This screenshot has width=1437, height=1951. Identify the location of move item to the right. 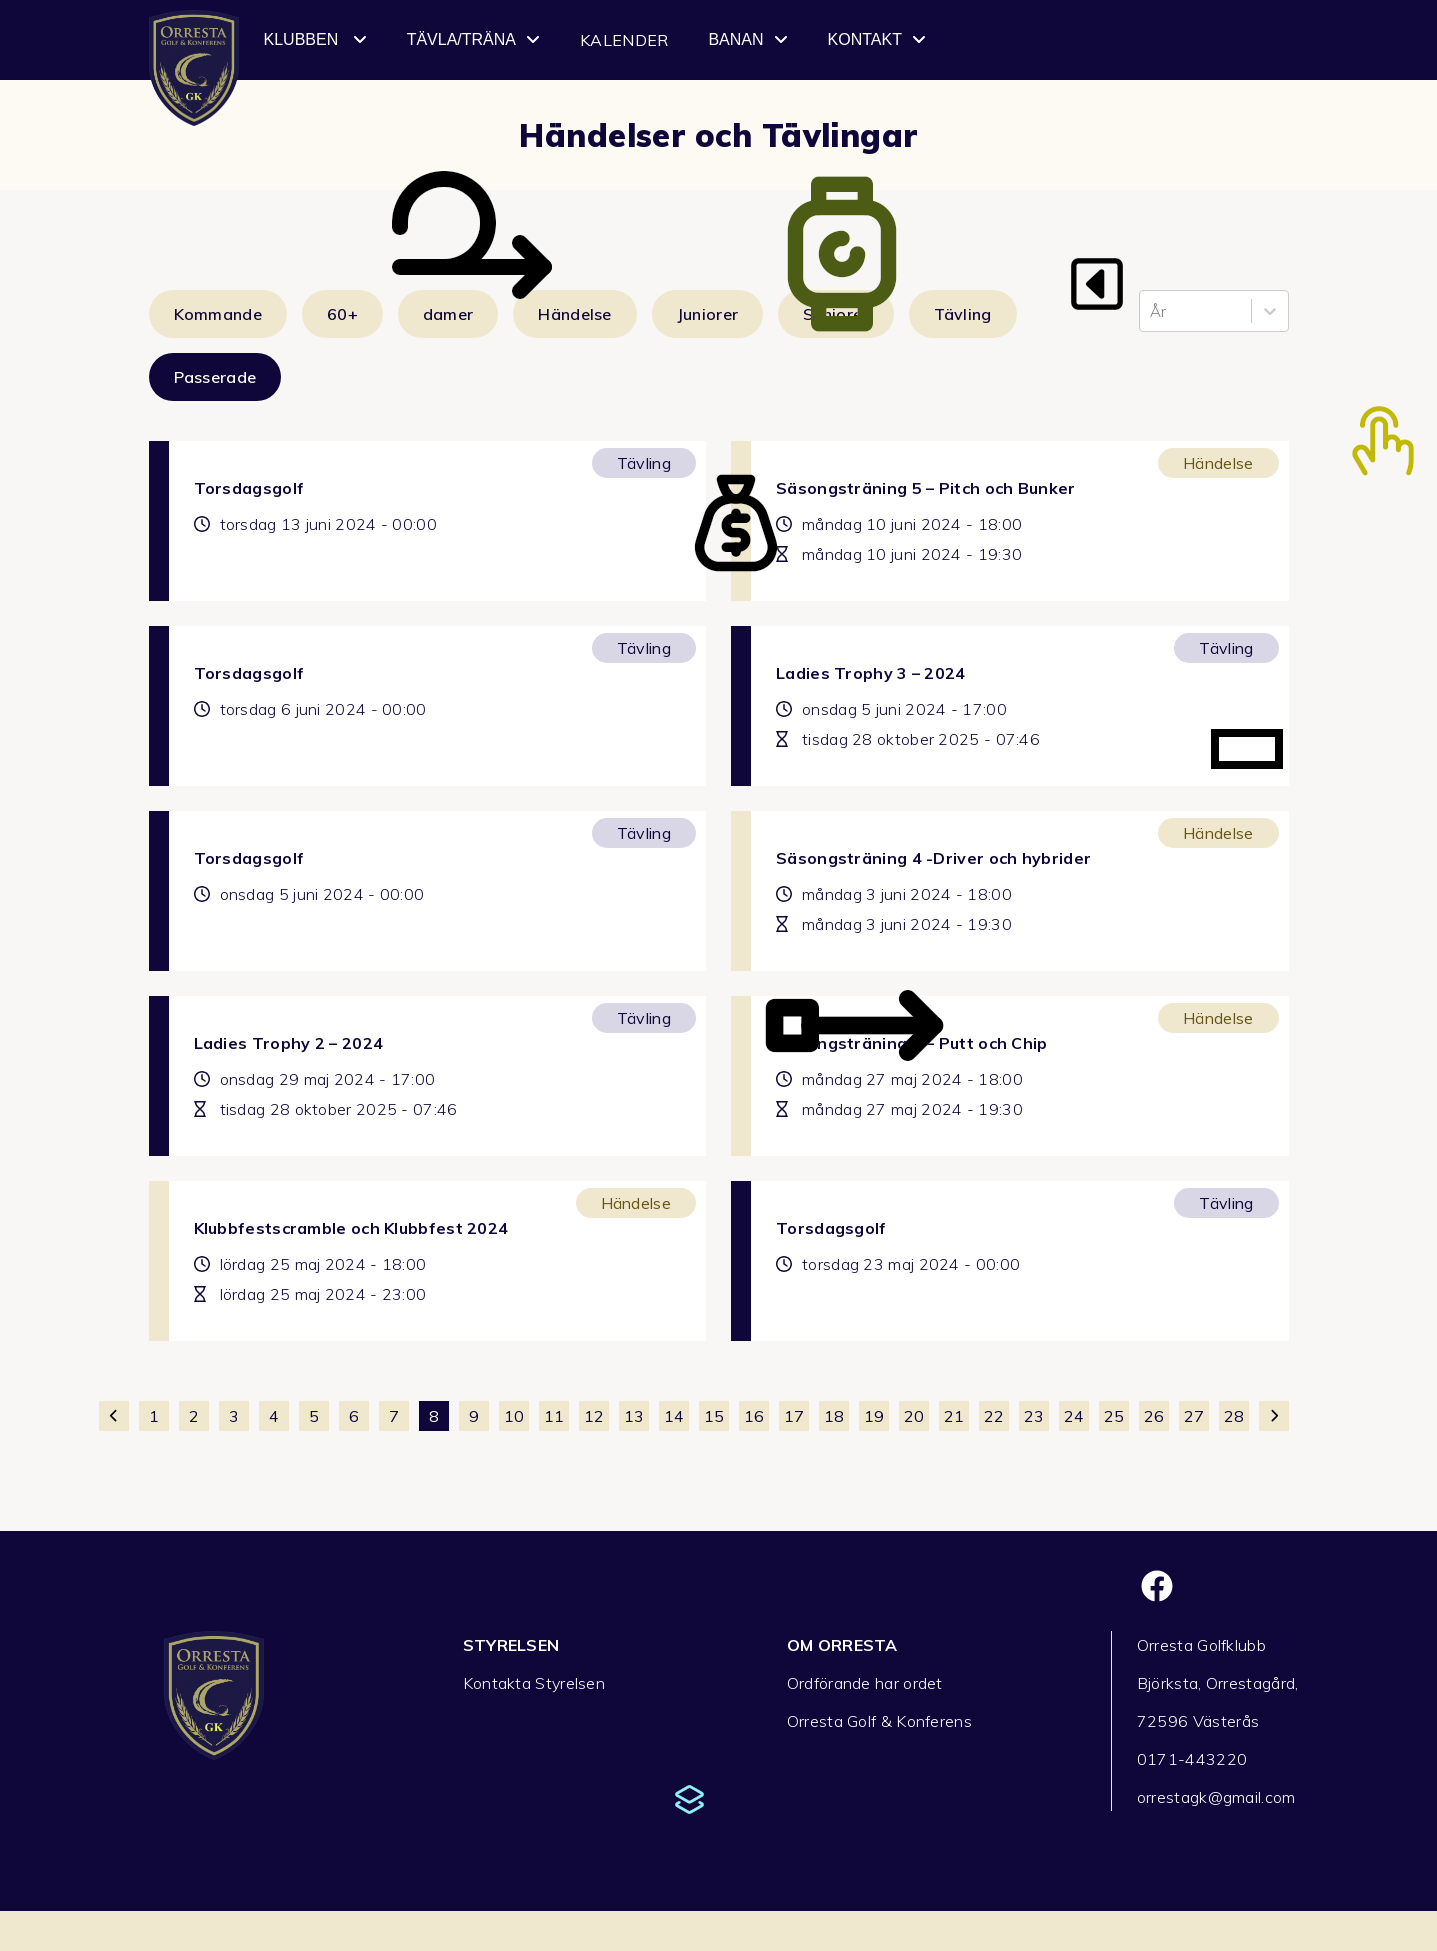
(854, 1025).